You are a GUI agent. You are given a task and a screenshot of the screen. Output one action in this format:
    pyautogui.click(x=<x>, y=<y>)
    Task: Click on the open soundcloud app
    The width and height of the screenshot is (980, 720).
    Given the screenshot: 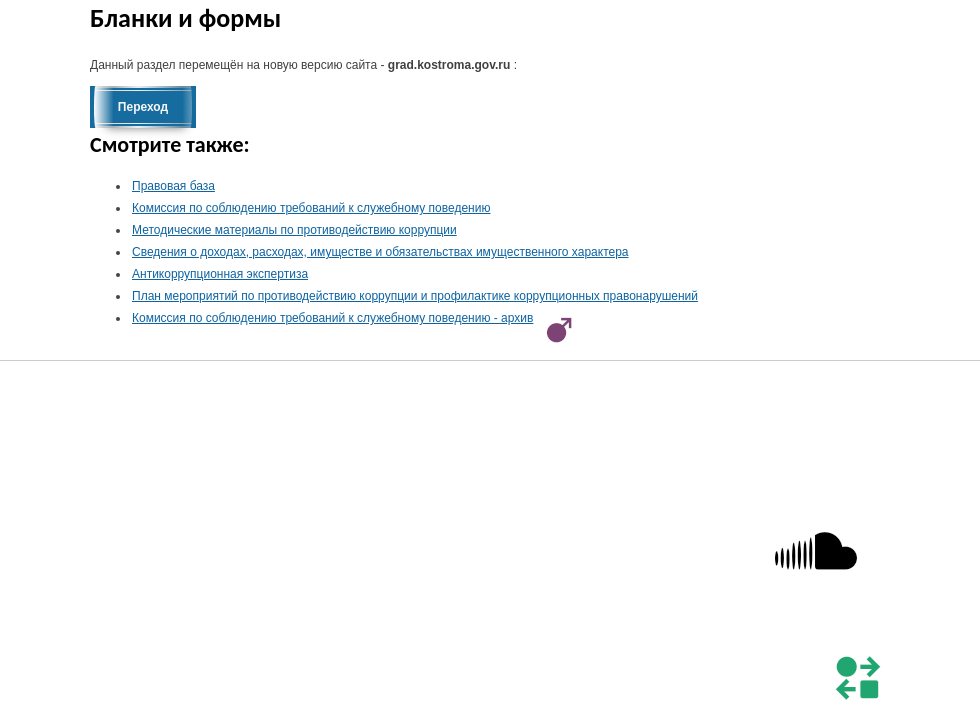 What is the action you would take?
    pyautogui.click(x=816, y=549)
    